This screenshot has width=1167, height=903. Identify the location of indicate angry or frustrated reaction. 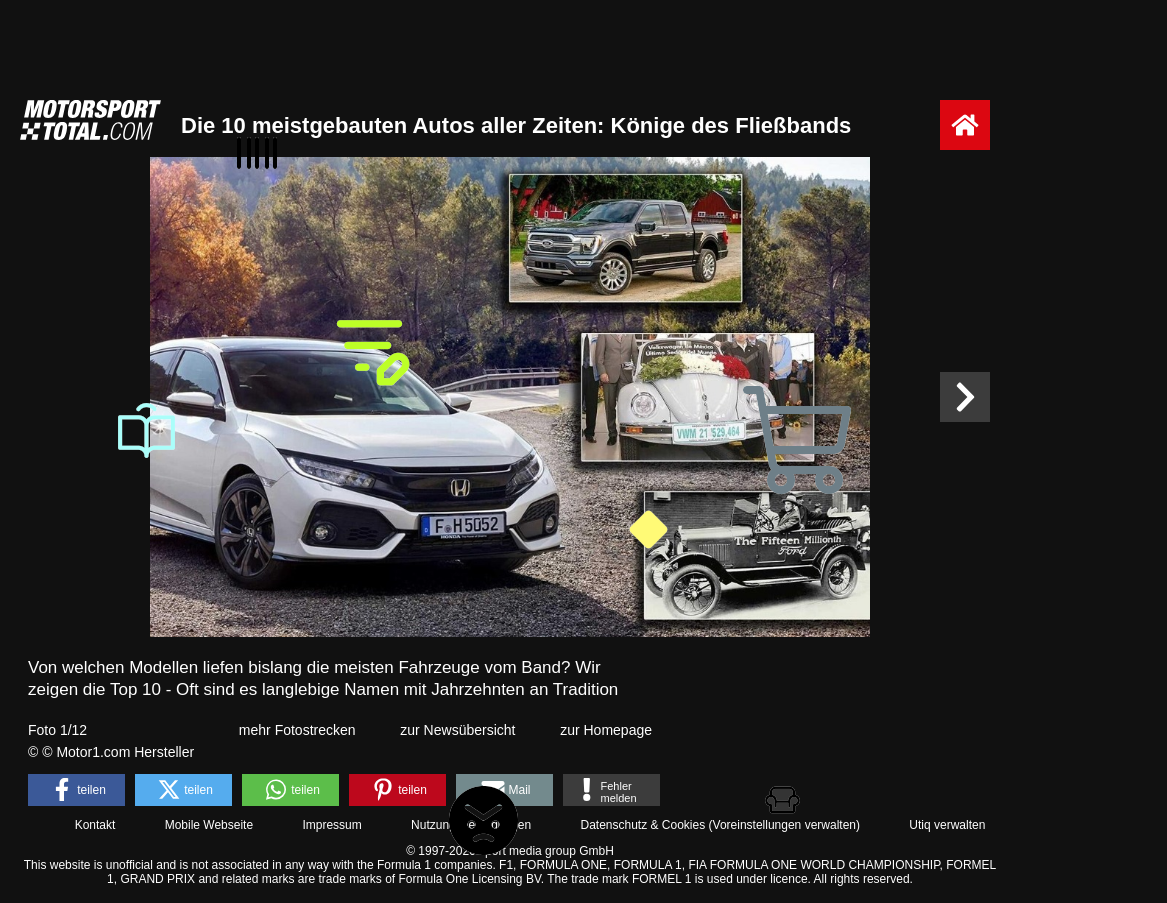
(483, 820).